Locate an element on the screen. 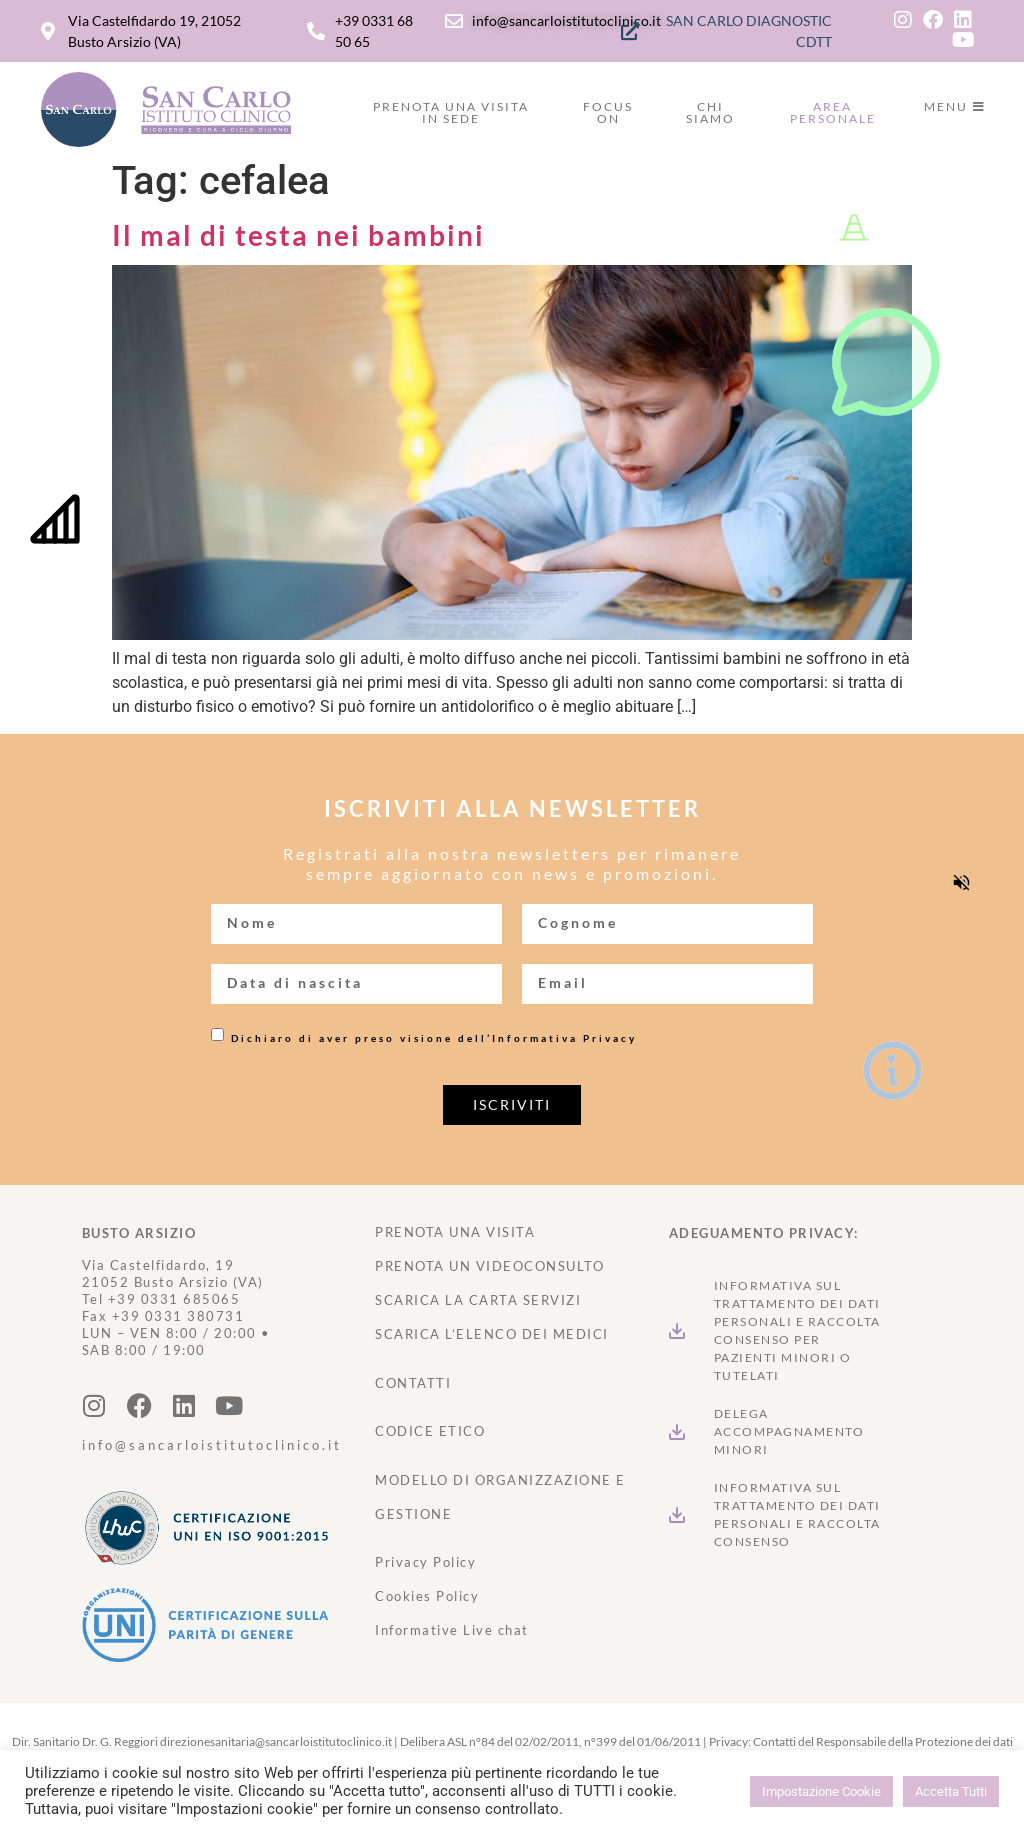 The width and height of the screenshot is (1024, 1832). indicates area under construction or maintenance is located at coordinates (854, 228).